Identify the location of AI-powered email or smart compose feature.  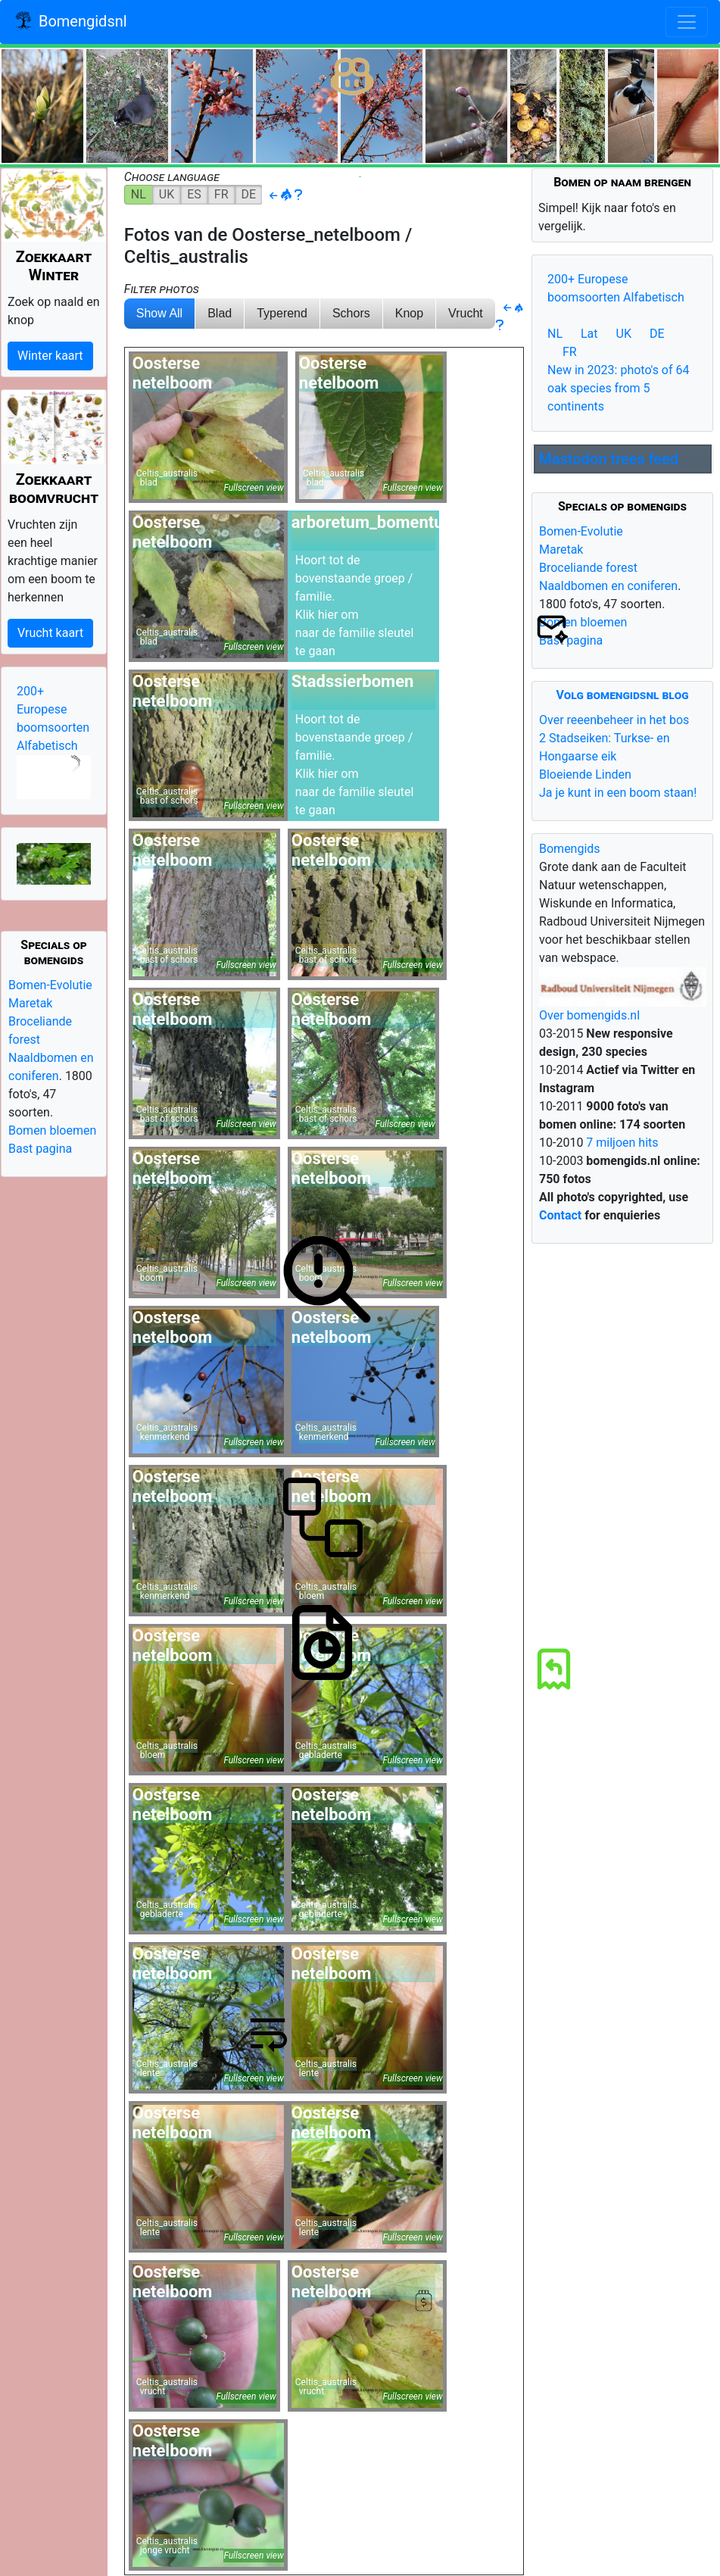
(551, 626).